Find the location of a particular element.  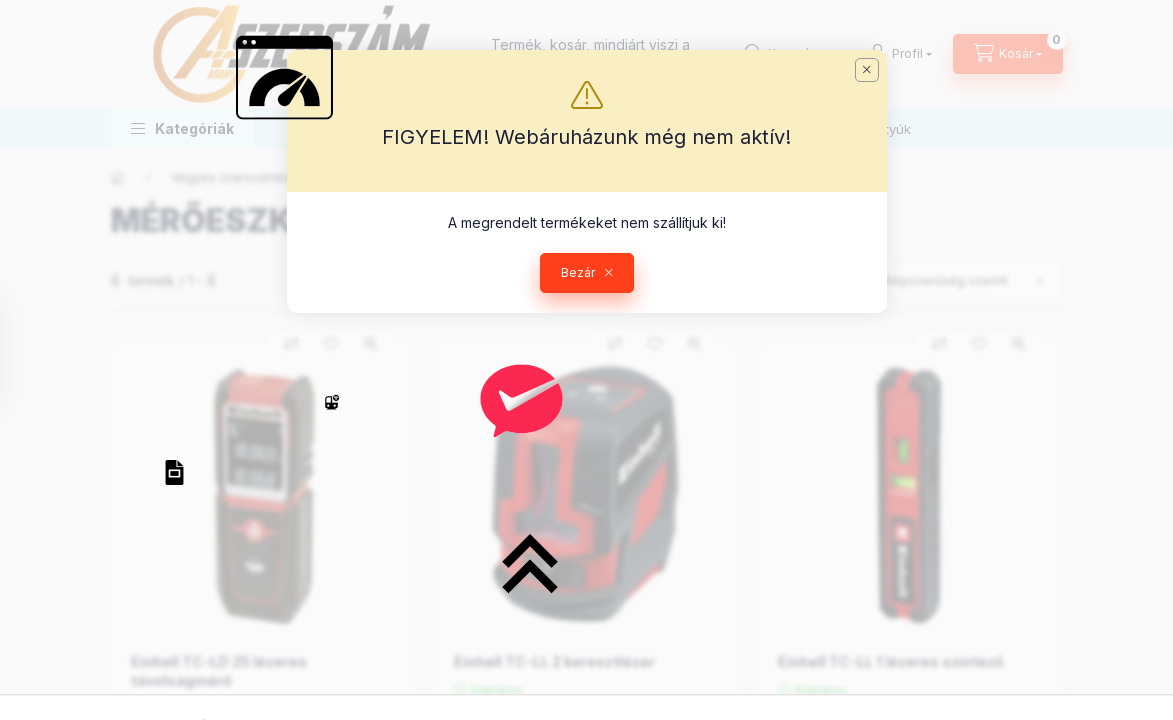

open Google Slides is located at coordinates (174, 472).